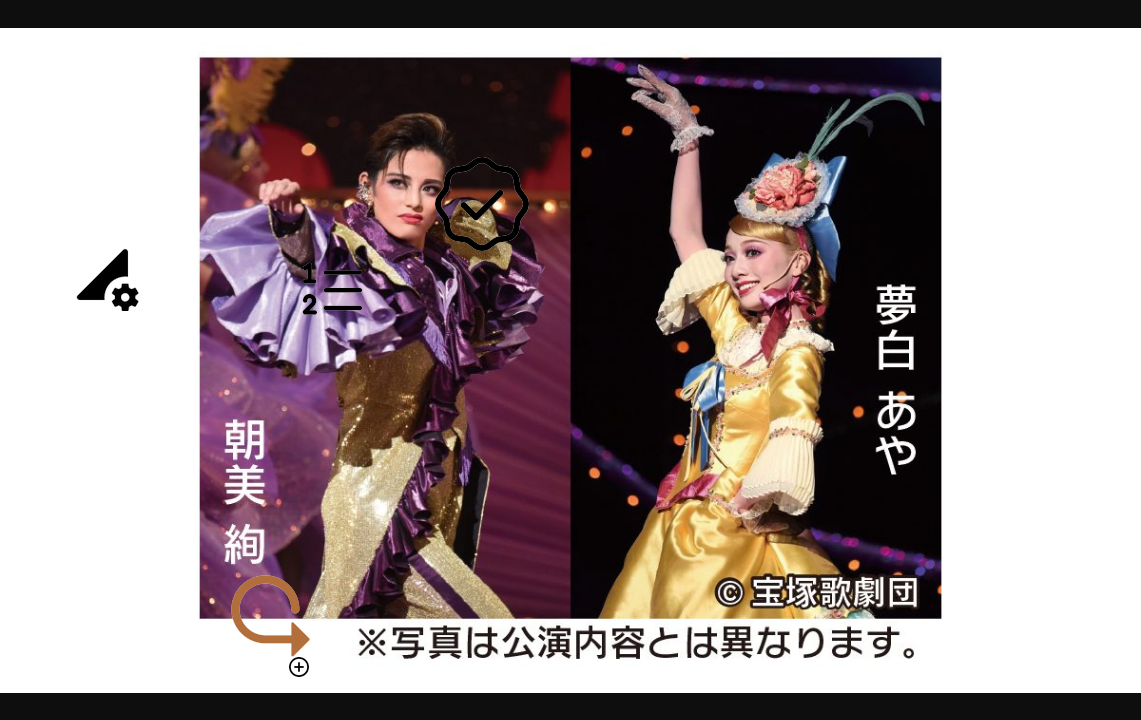 This screenshot has height=720, width=1141. I want to click on add a new item, so click(299, 667).